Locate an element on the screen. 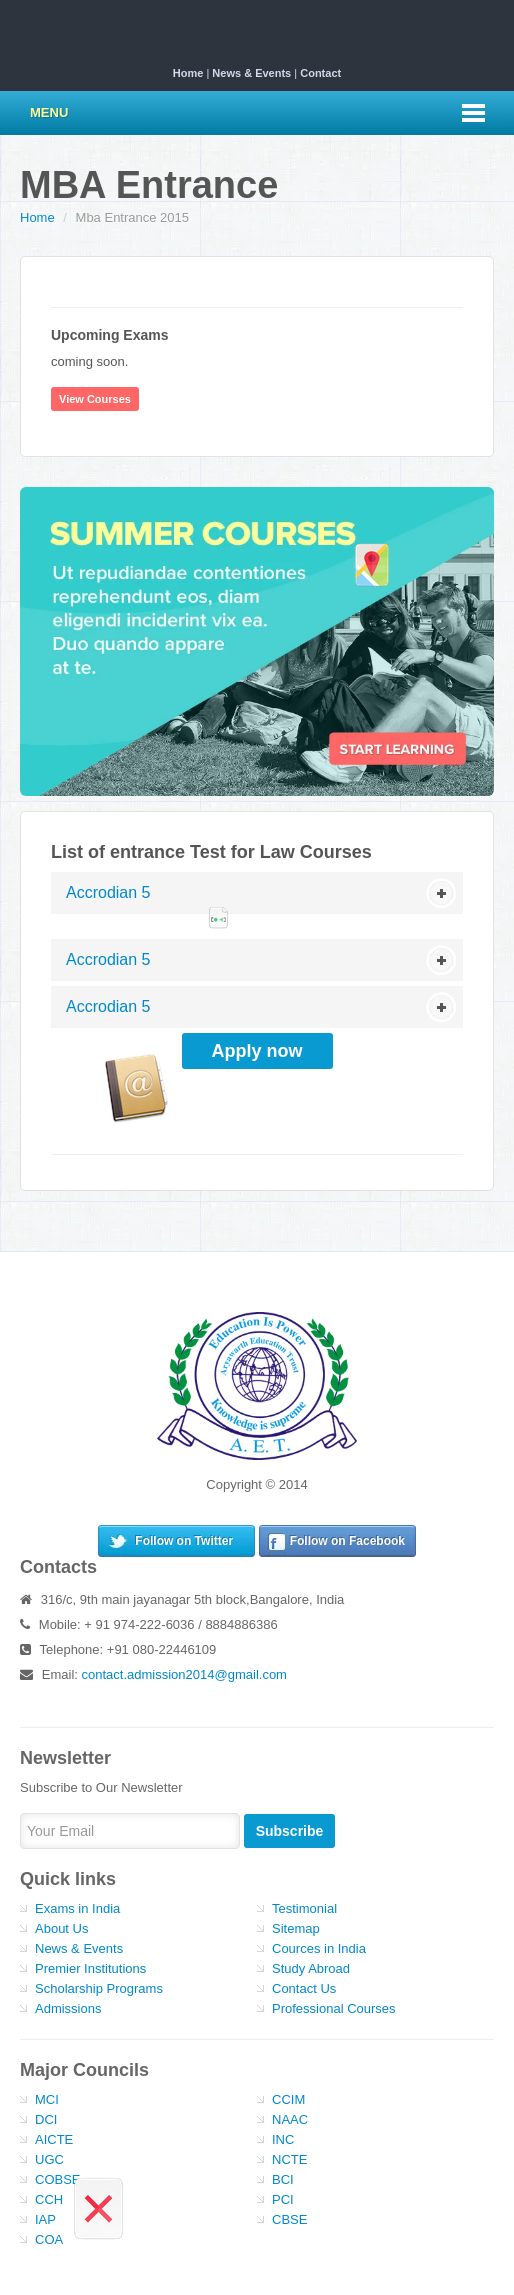 The height and width of the screenshot is (2295, 514). a systemd unit configuration file is located at coordinates (218, 917).